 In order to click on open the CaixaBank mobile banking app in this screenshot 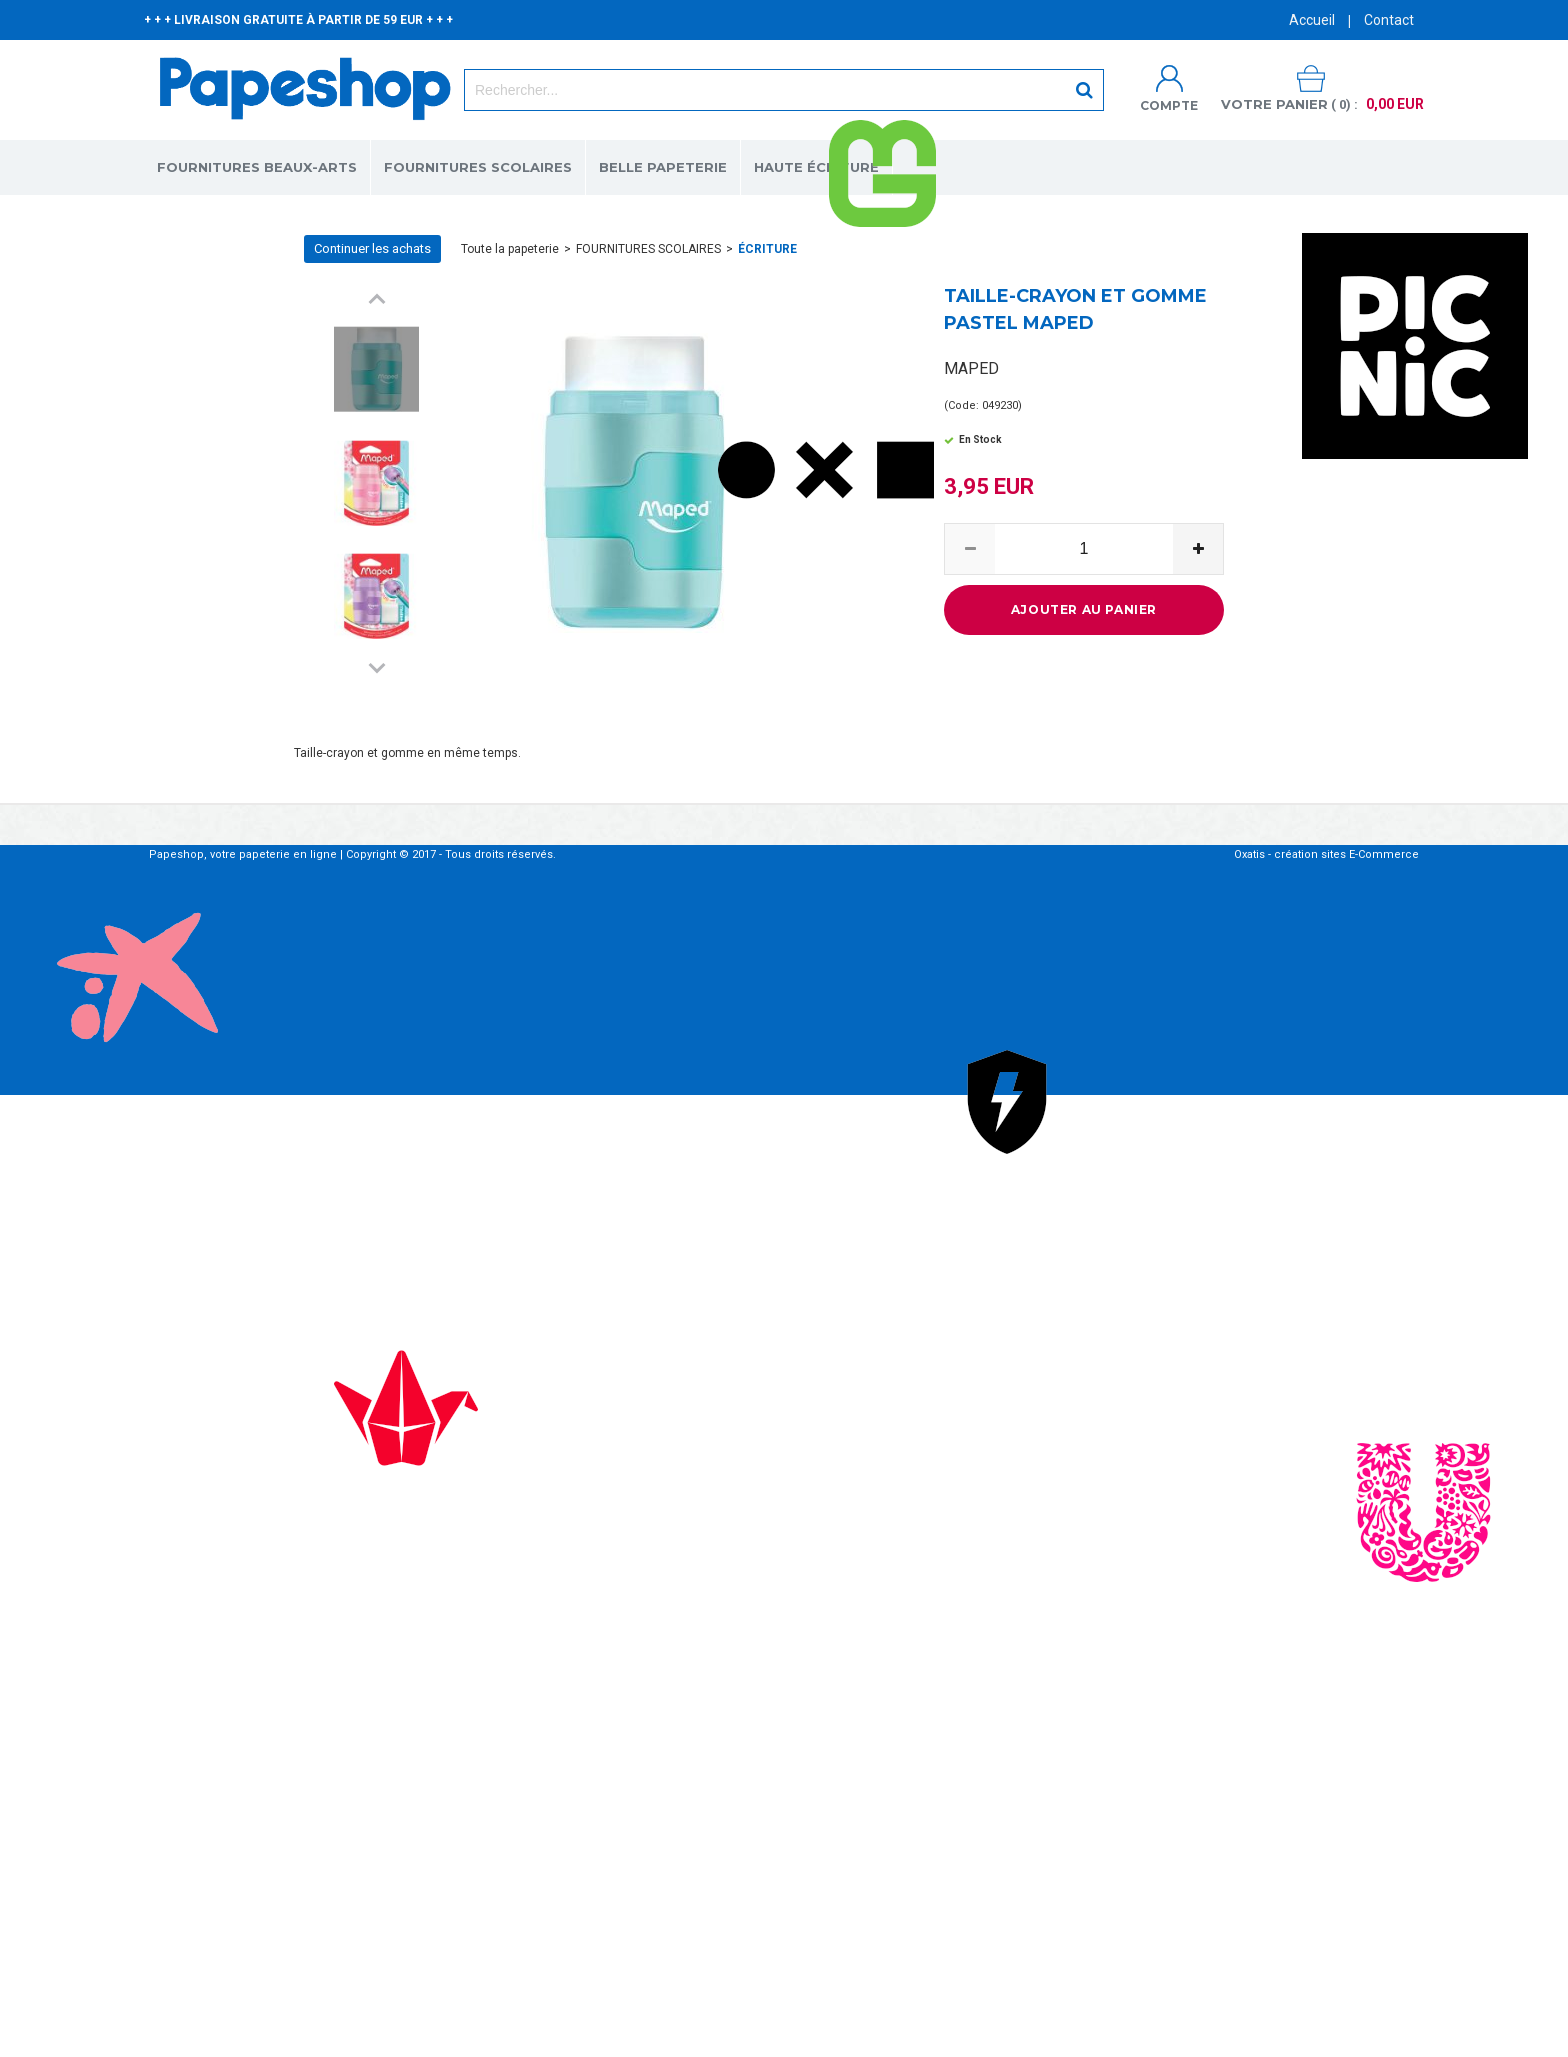, I will do `click(137, 977)`.